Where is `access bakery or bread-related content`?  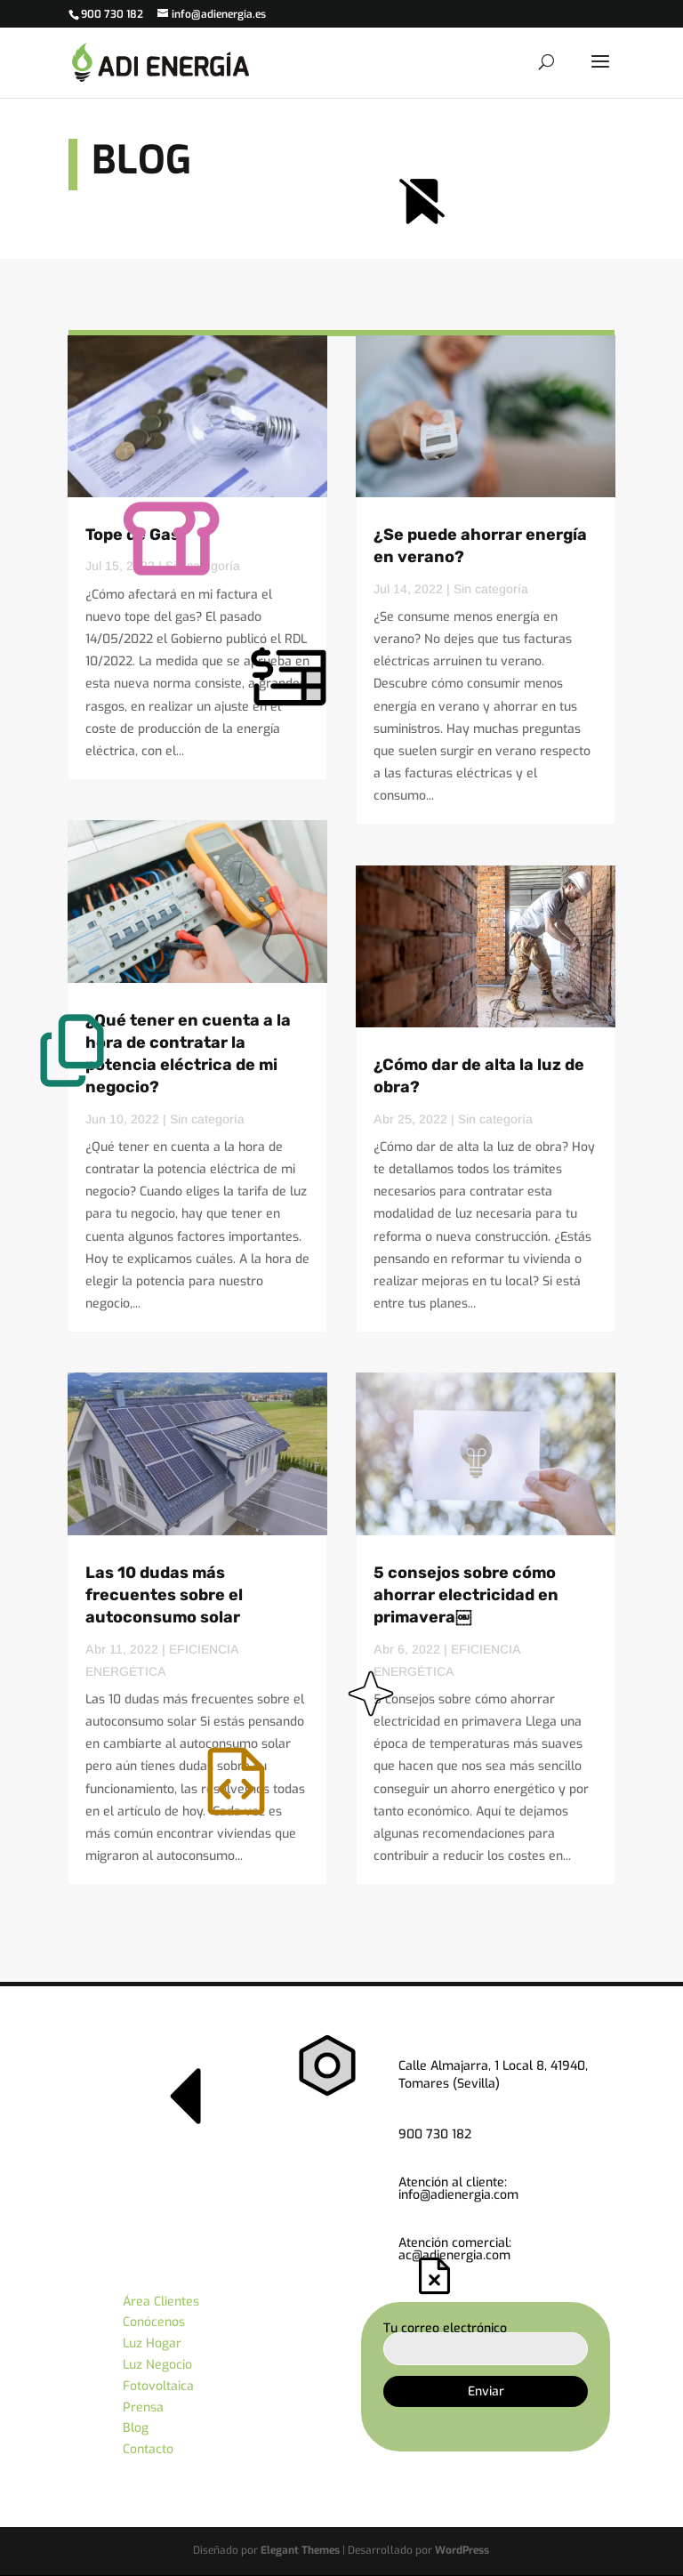
access bakery or bread-related content is located at coordinates (173, 538).